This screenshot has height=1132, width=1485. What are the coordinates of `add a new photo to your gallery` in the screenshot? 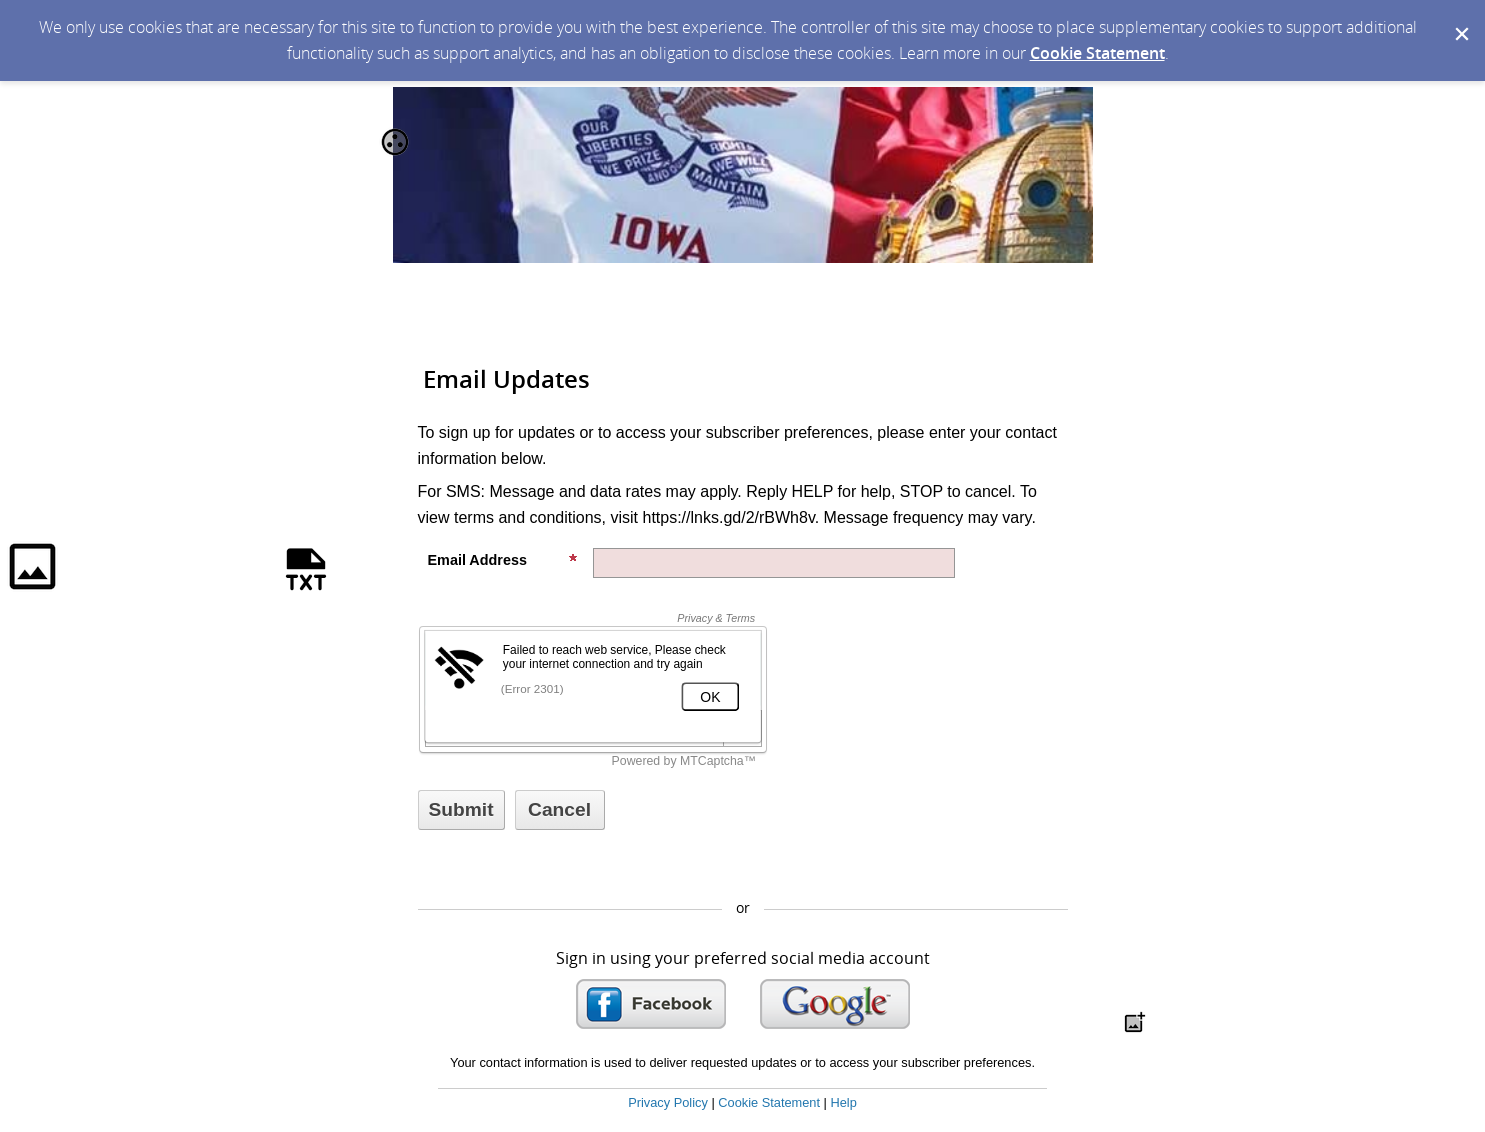 It's located at (1134, 1022).